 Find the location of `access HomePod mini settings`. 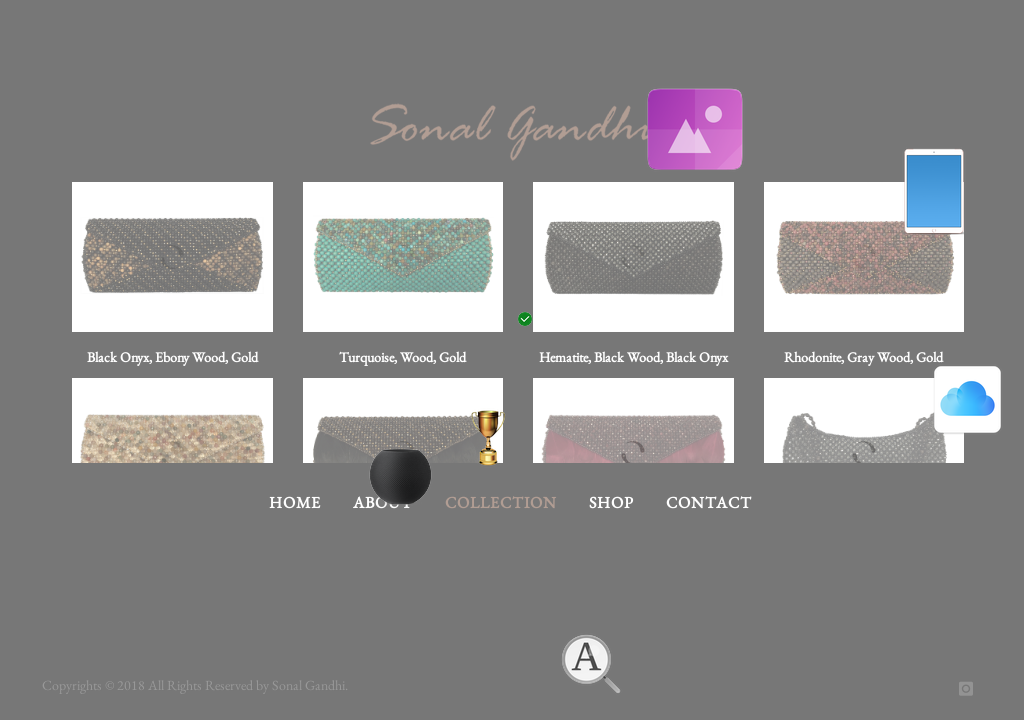

access HomePod mini settings is located at coordinates (400, 482).